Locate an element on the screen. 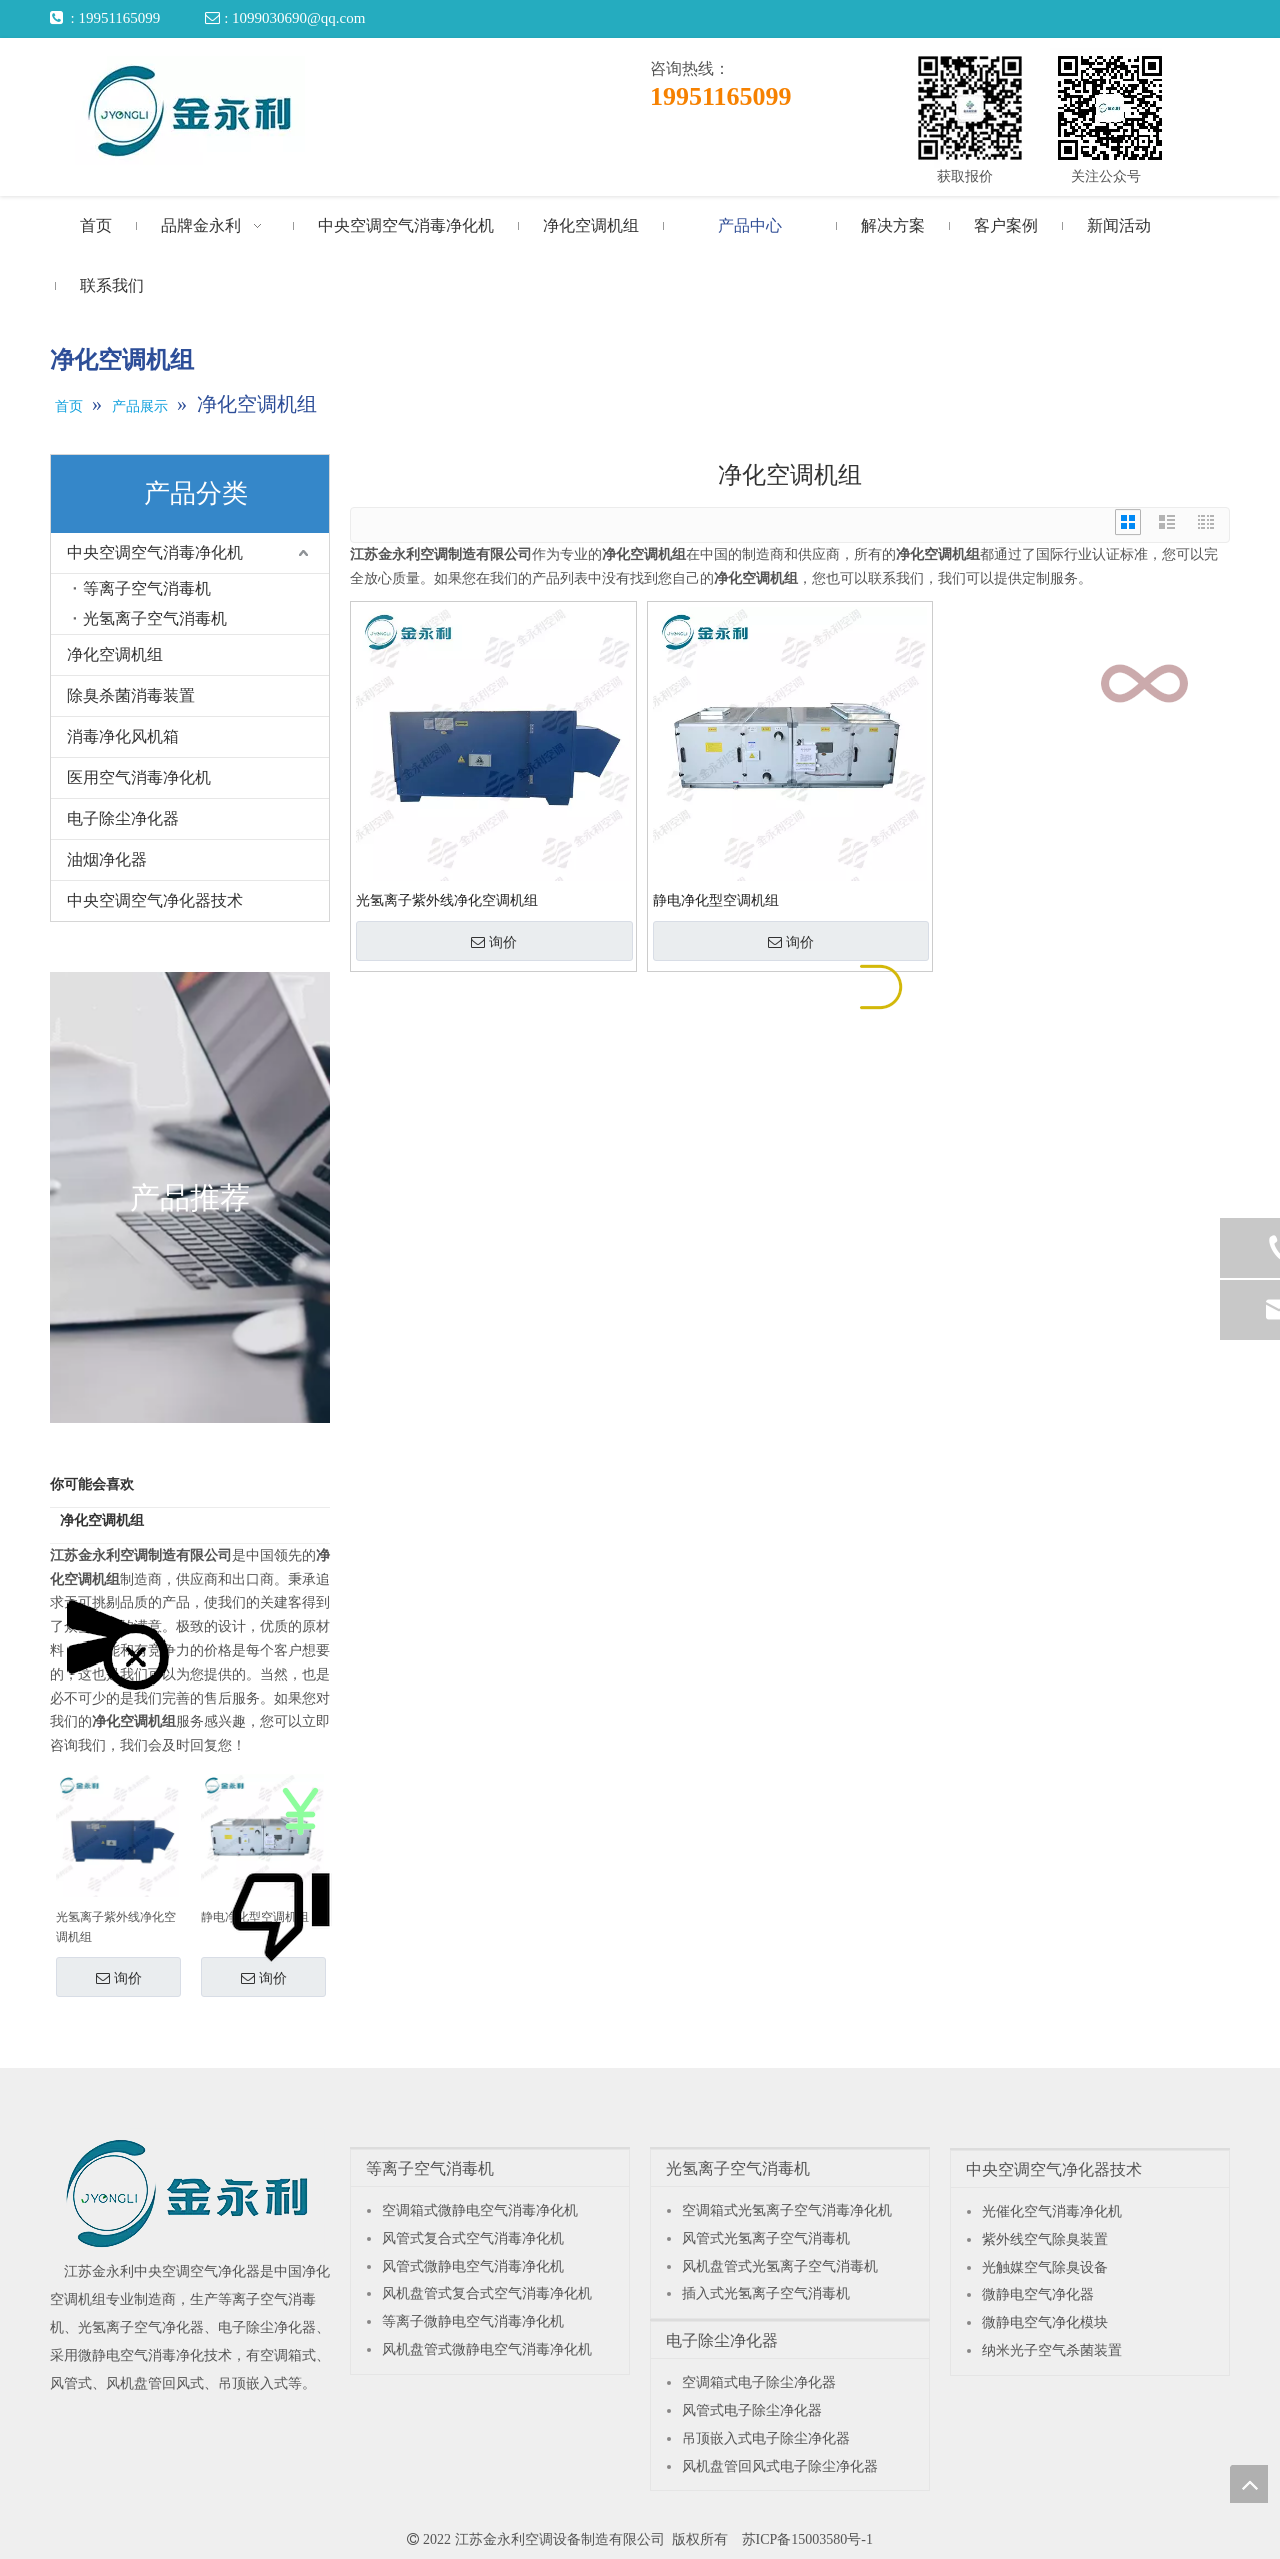 The width and height of the screenshot is (1280, 2559). indicates unlimited or infinite capacity is located at coordinates (1144, 683).